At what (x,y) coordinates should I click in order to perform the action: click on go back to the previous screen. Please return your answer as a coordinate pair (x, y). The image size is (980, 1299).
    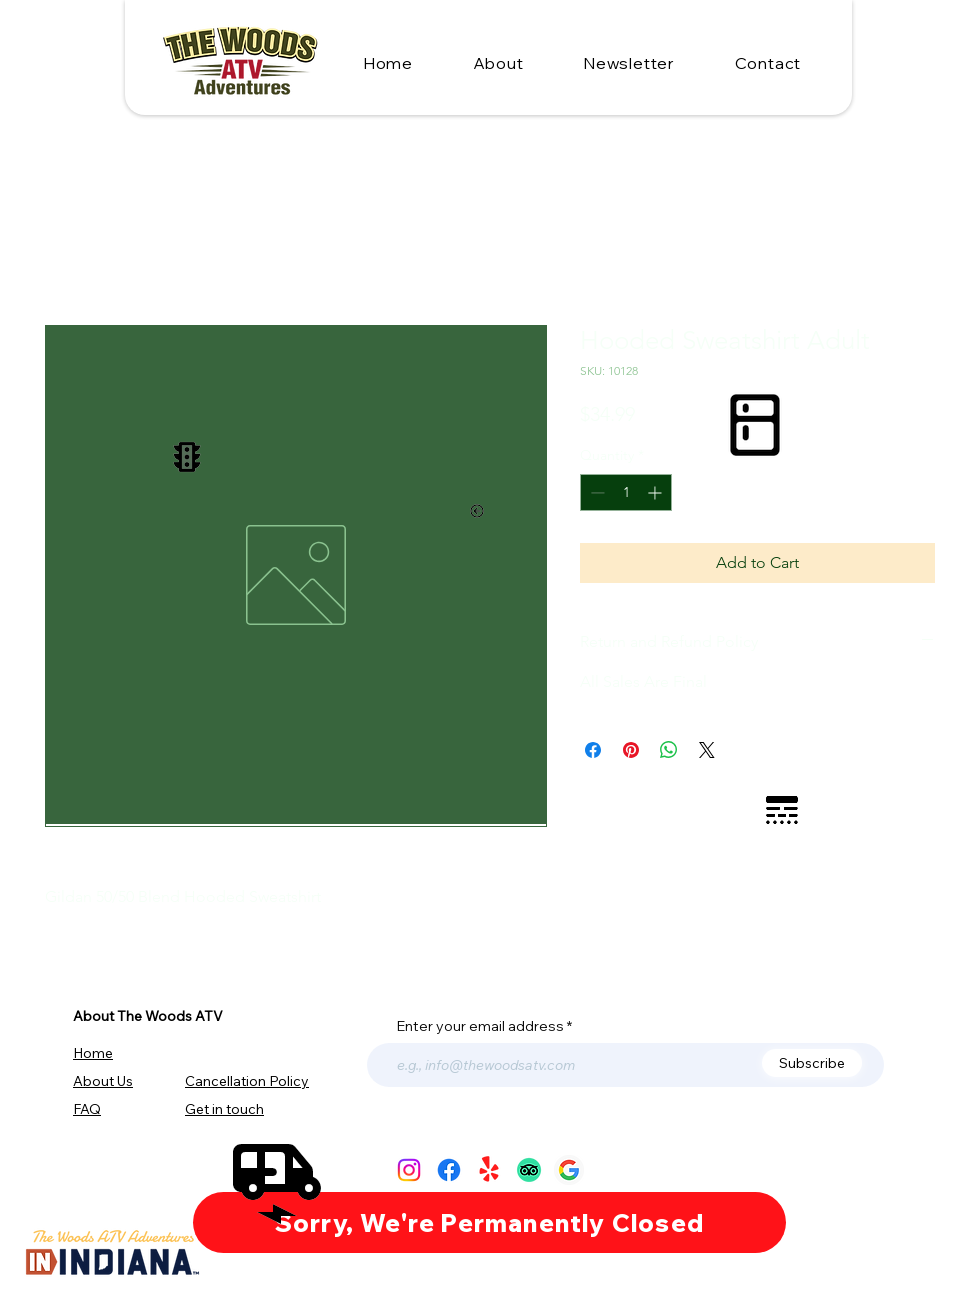
    Looking at the image, I should click on (477, 511).